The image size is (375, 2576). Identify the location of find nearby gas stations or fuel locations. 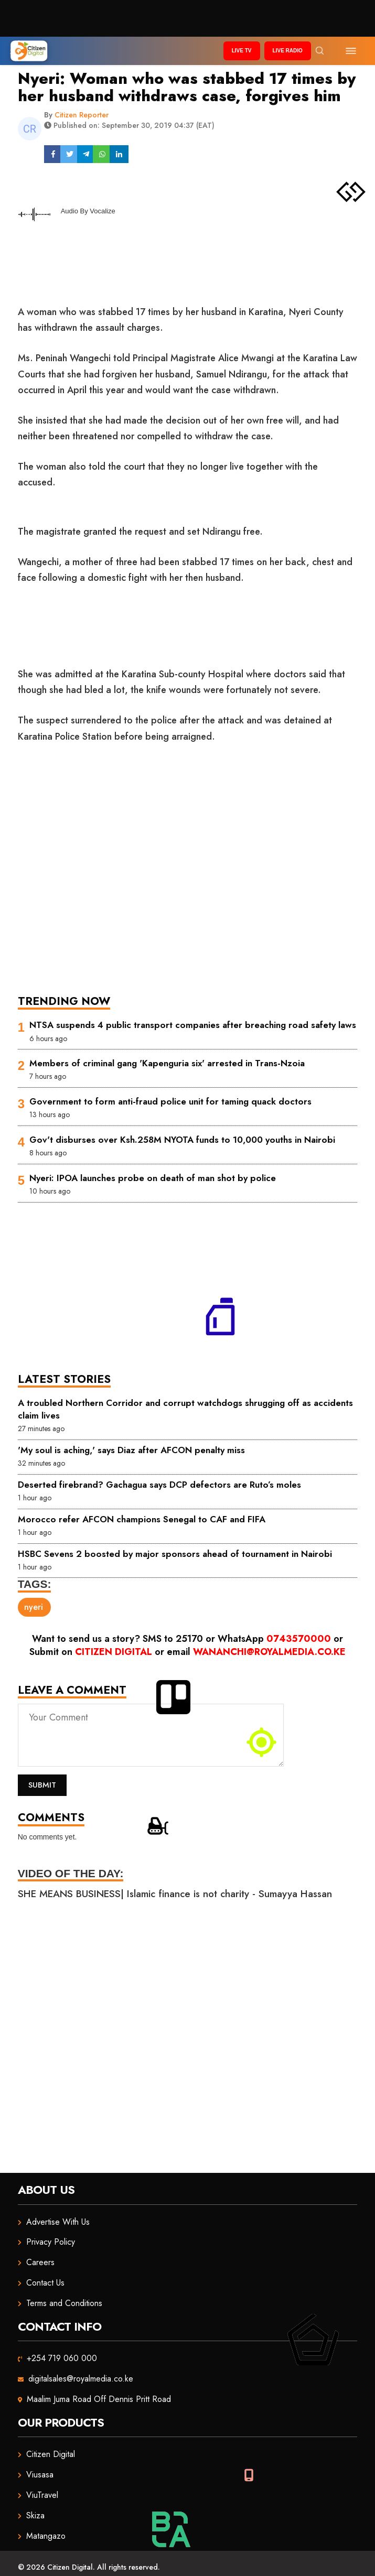
(220, 1317).